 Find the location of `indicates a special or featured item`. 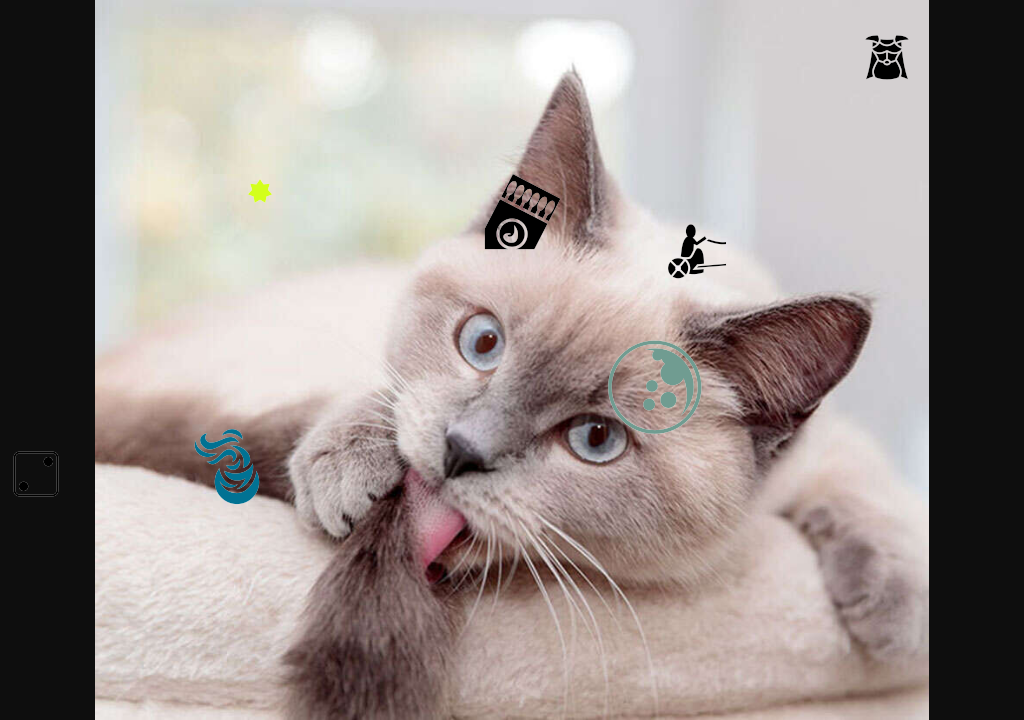

indicates a special or featured item is located at coordinates (260, 191).